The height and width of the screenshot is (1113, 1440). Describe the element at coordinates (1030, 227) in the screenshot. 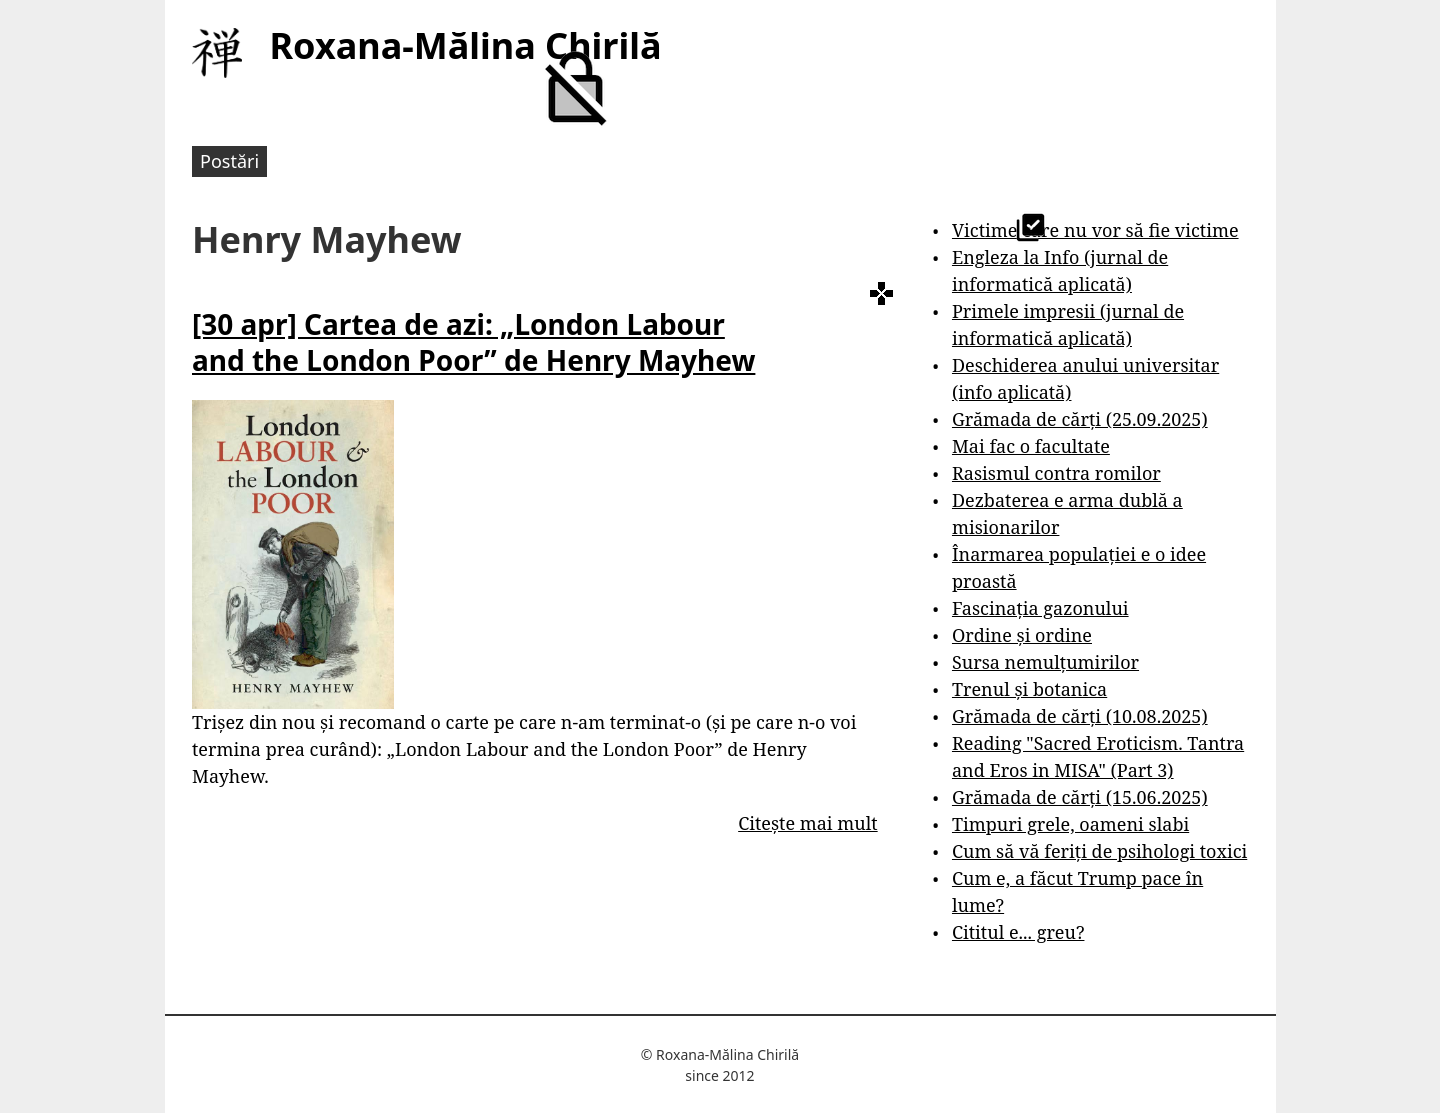

I see `item successfully added to library` at that location.